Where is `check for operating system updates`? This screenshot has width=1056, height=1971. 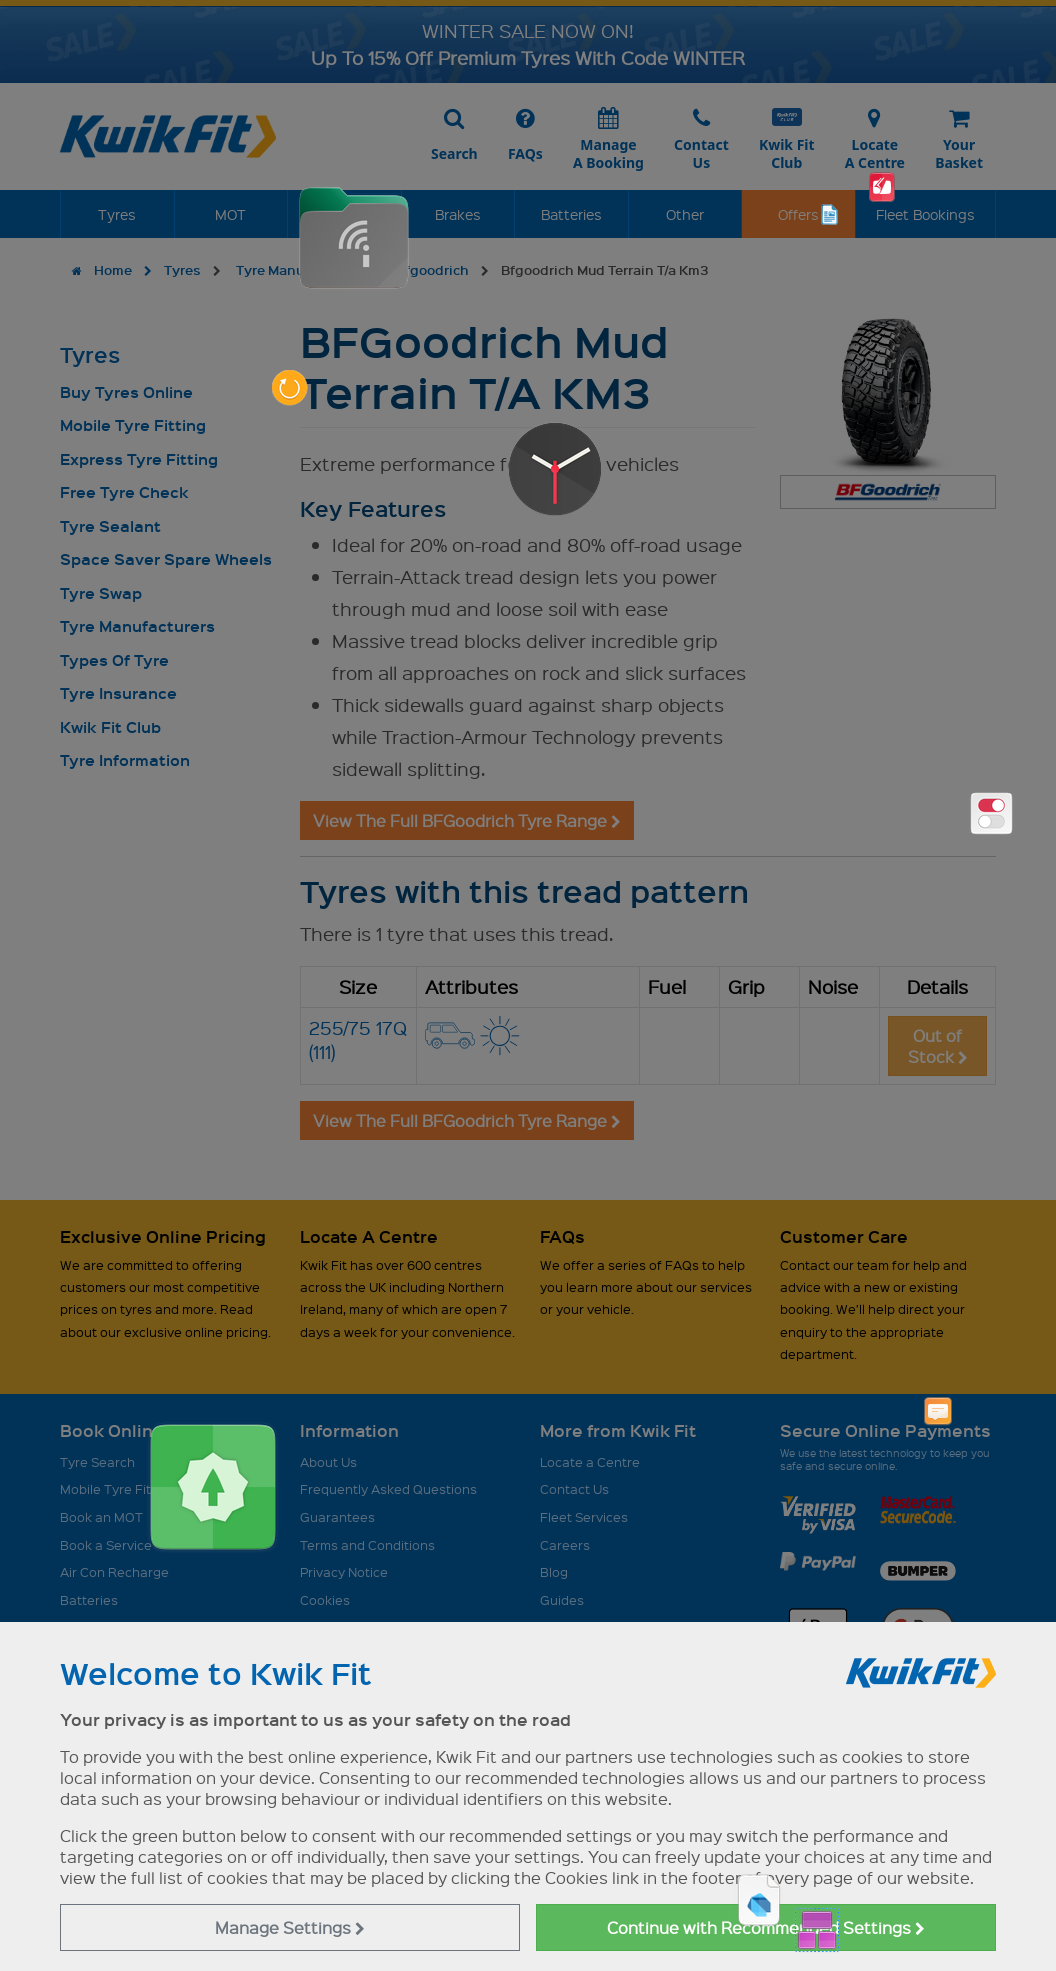 check for operating system updates is located at coordinates (213, 1487).